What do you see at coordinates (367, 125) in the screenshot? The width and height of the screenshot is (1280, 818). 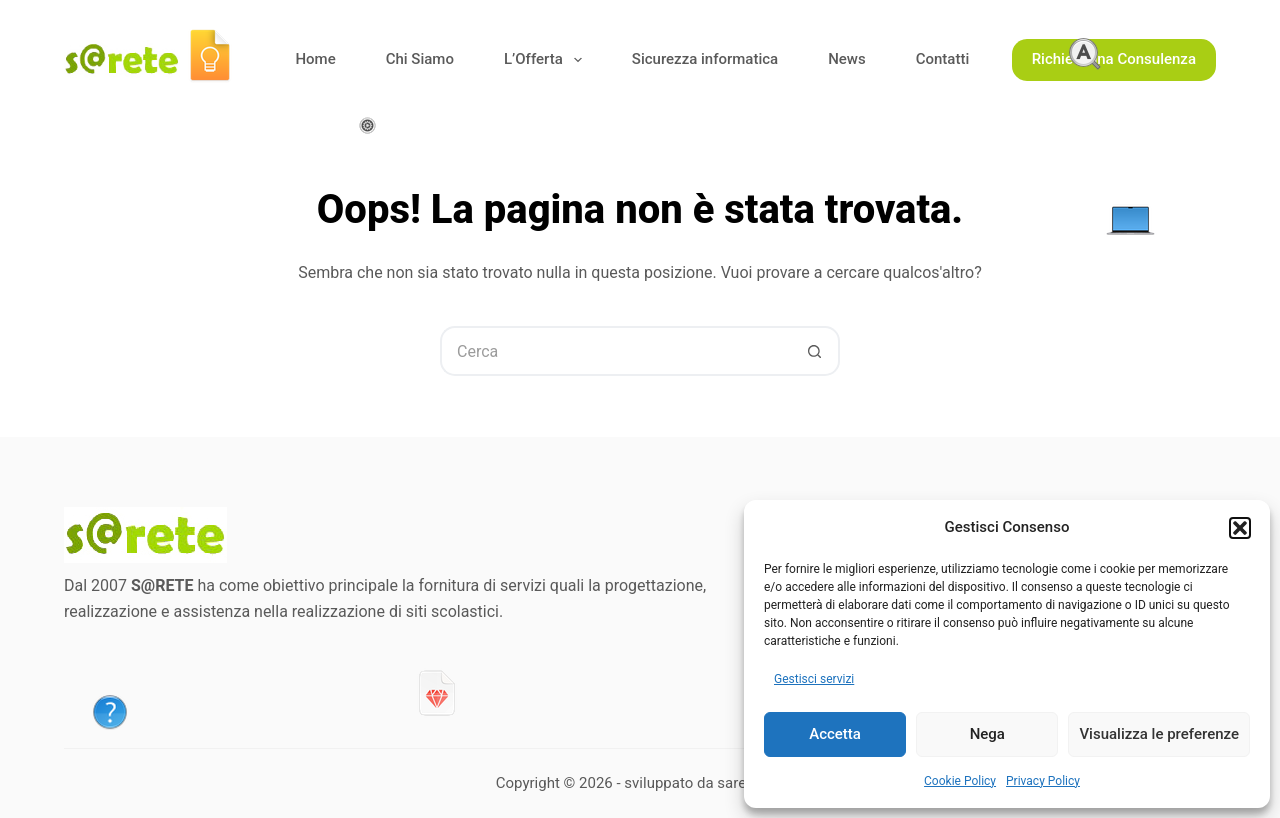 I see `open settings or properties panel` at bounding box center [367, 125].